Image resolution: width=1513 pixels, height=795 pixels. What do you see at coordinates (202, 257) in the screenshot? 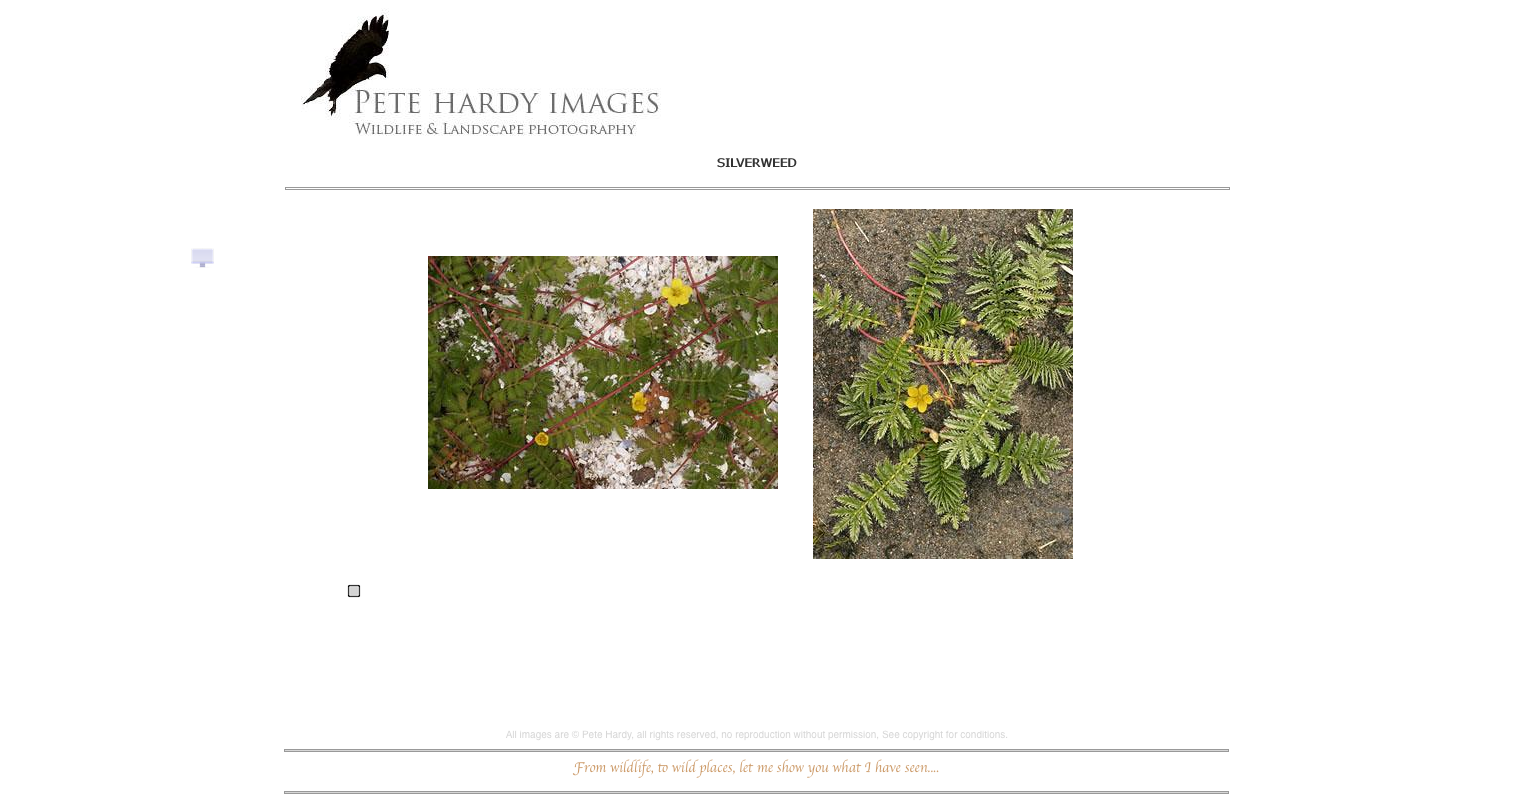
I see `represents a connected iMac device` at bounding box center [202, 257].